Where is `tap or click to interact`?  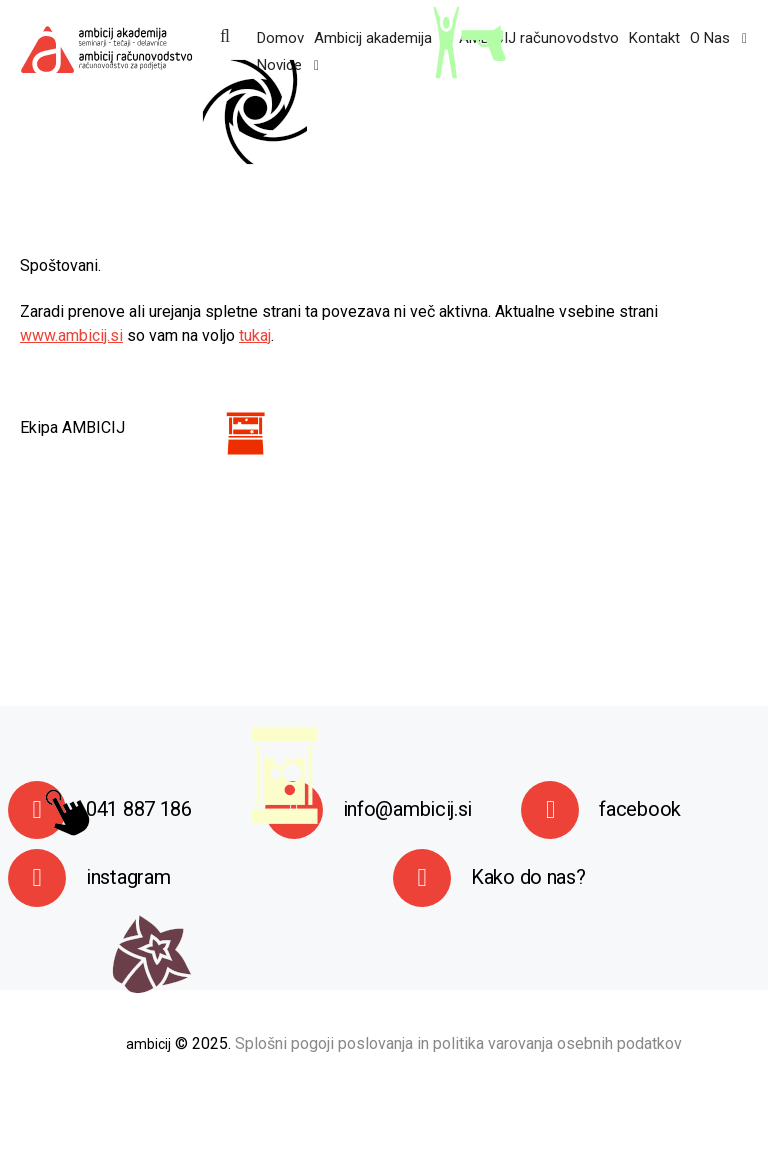
tap or click to interact is located at coordinates (67, 812).